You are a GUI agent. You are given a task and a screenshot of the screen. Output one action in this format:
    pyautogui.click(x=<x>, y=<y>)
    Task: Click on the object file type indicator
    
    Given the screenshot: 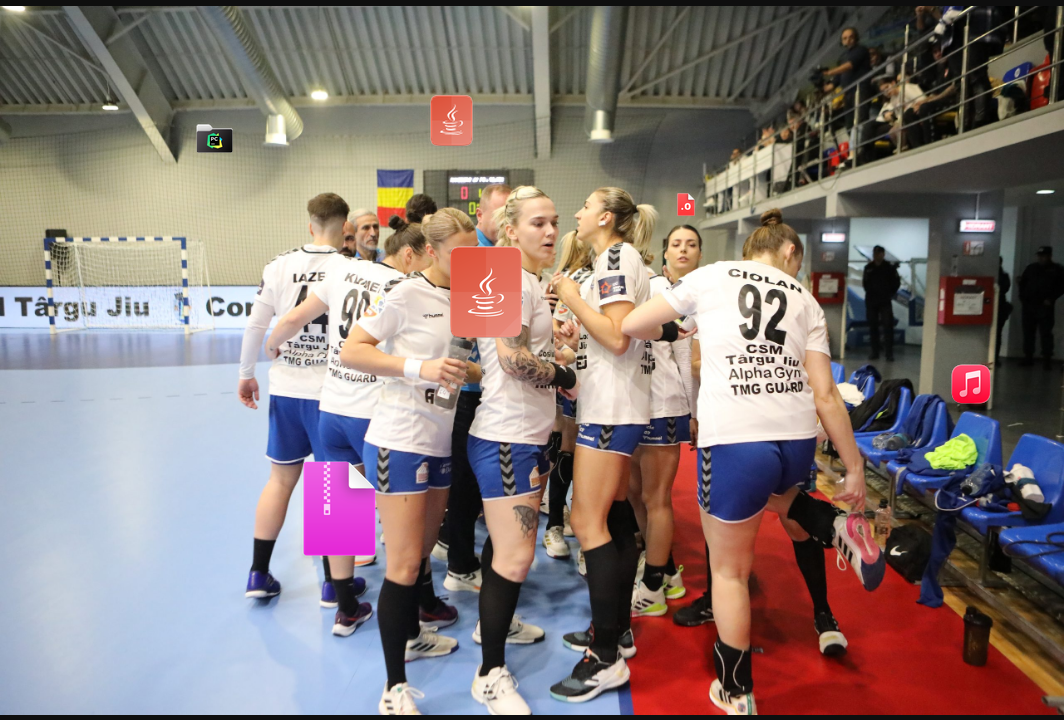 What is the action you would take?
    pyautogui.click(x=686, y=205)
    